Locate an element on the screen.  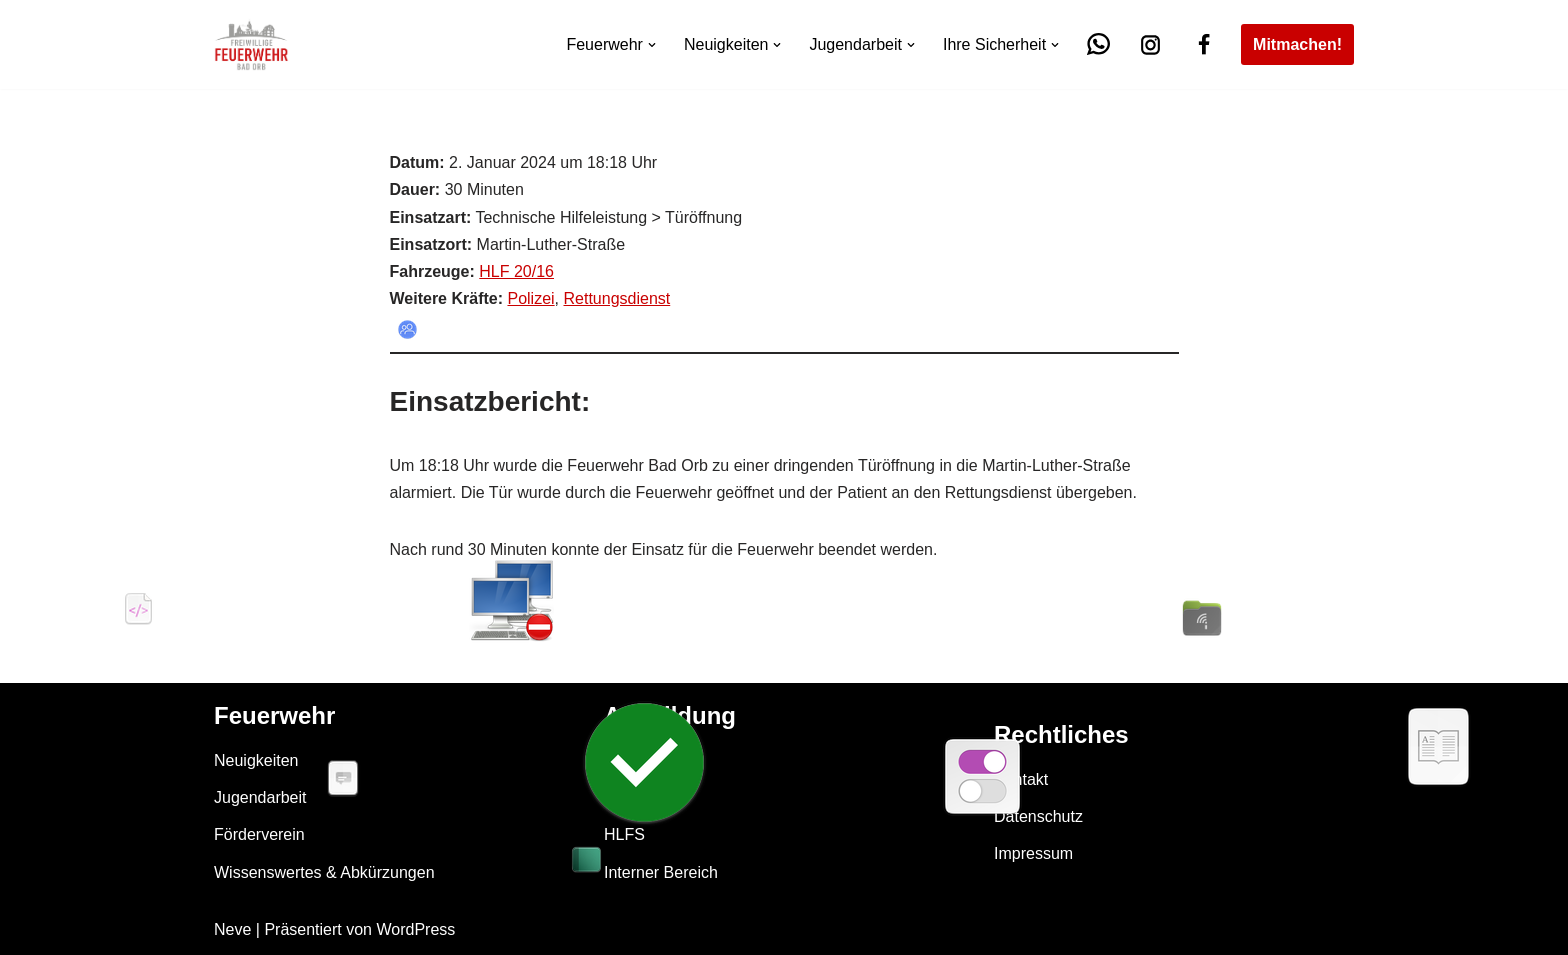
manage user accounts and preferences is located at coordinates (407, 329).